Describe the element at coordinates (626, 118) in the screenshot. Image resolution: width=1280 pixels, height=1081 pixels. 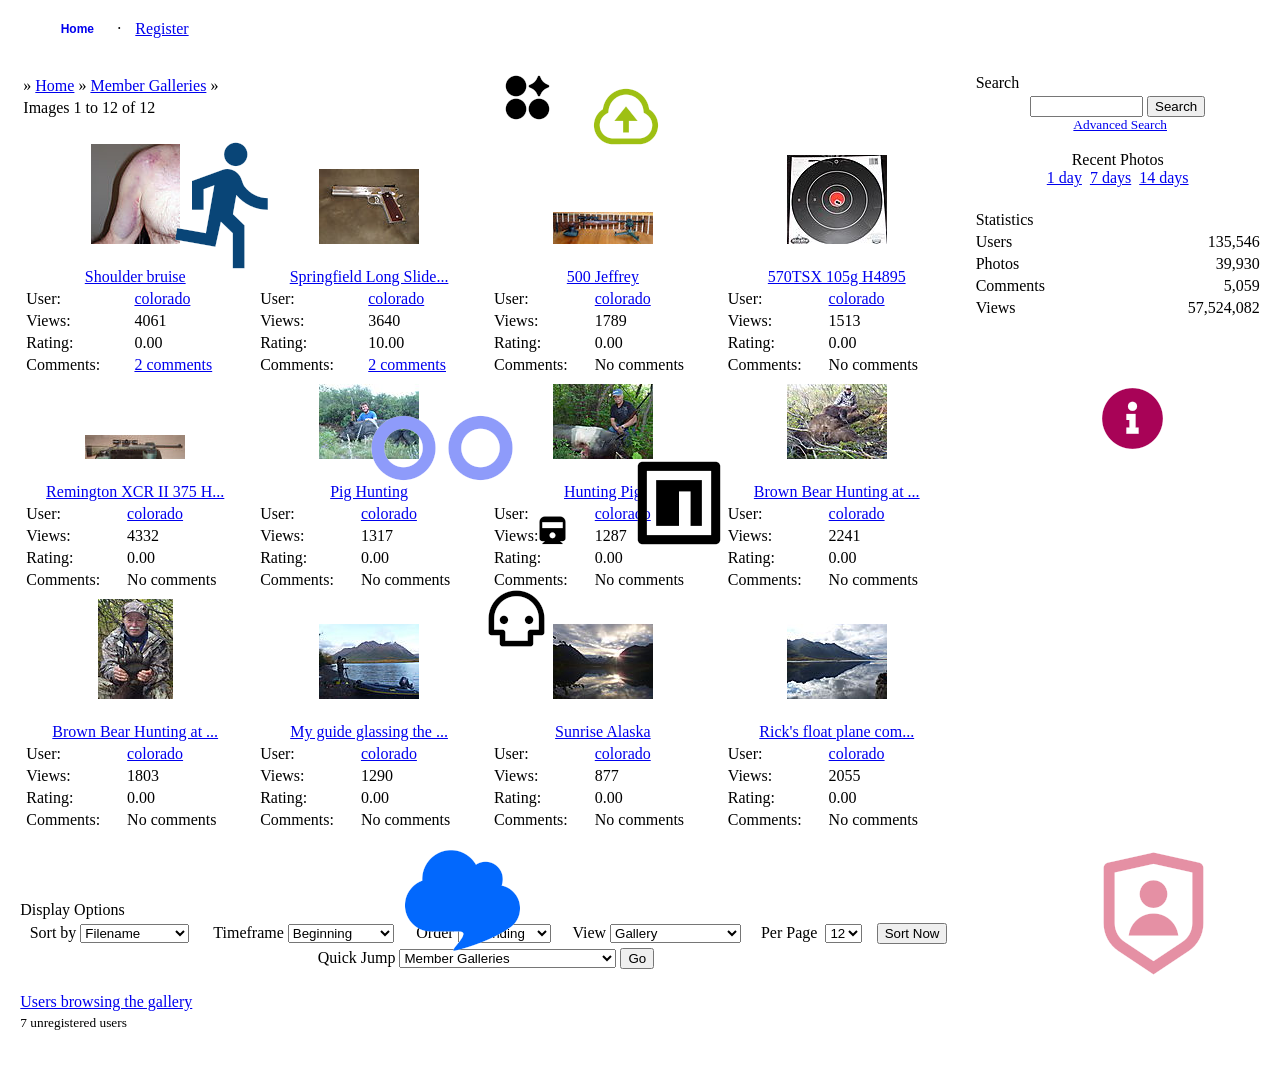
I see `upload file to cloud storage` at that location.